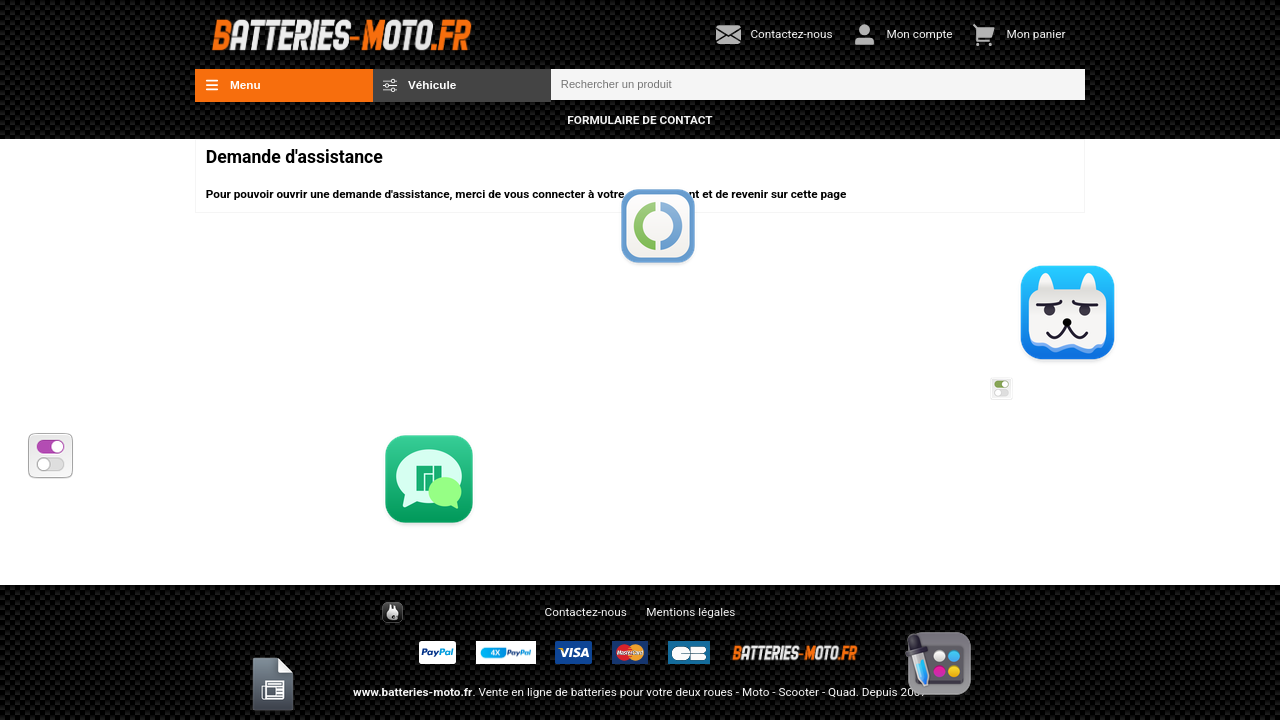 The height and width of the screenshot is (720, 1280). What do you see at coordinates (392, 612) in the screenshot?
I see `launch the badland game app` at bounding box center [392, 612].